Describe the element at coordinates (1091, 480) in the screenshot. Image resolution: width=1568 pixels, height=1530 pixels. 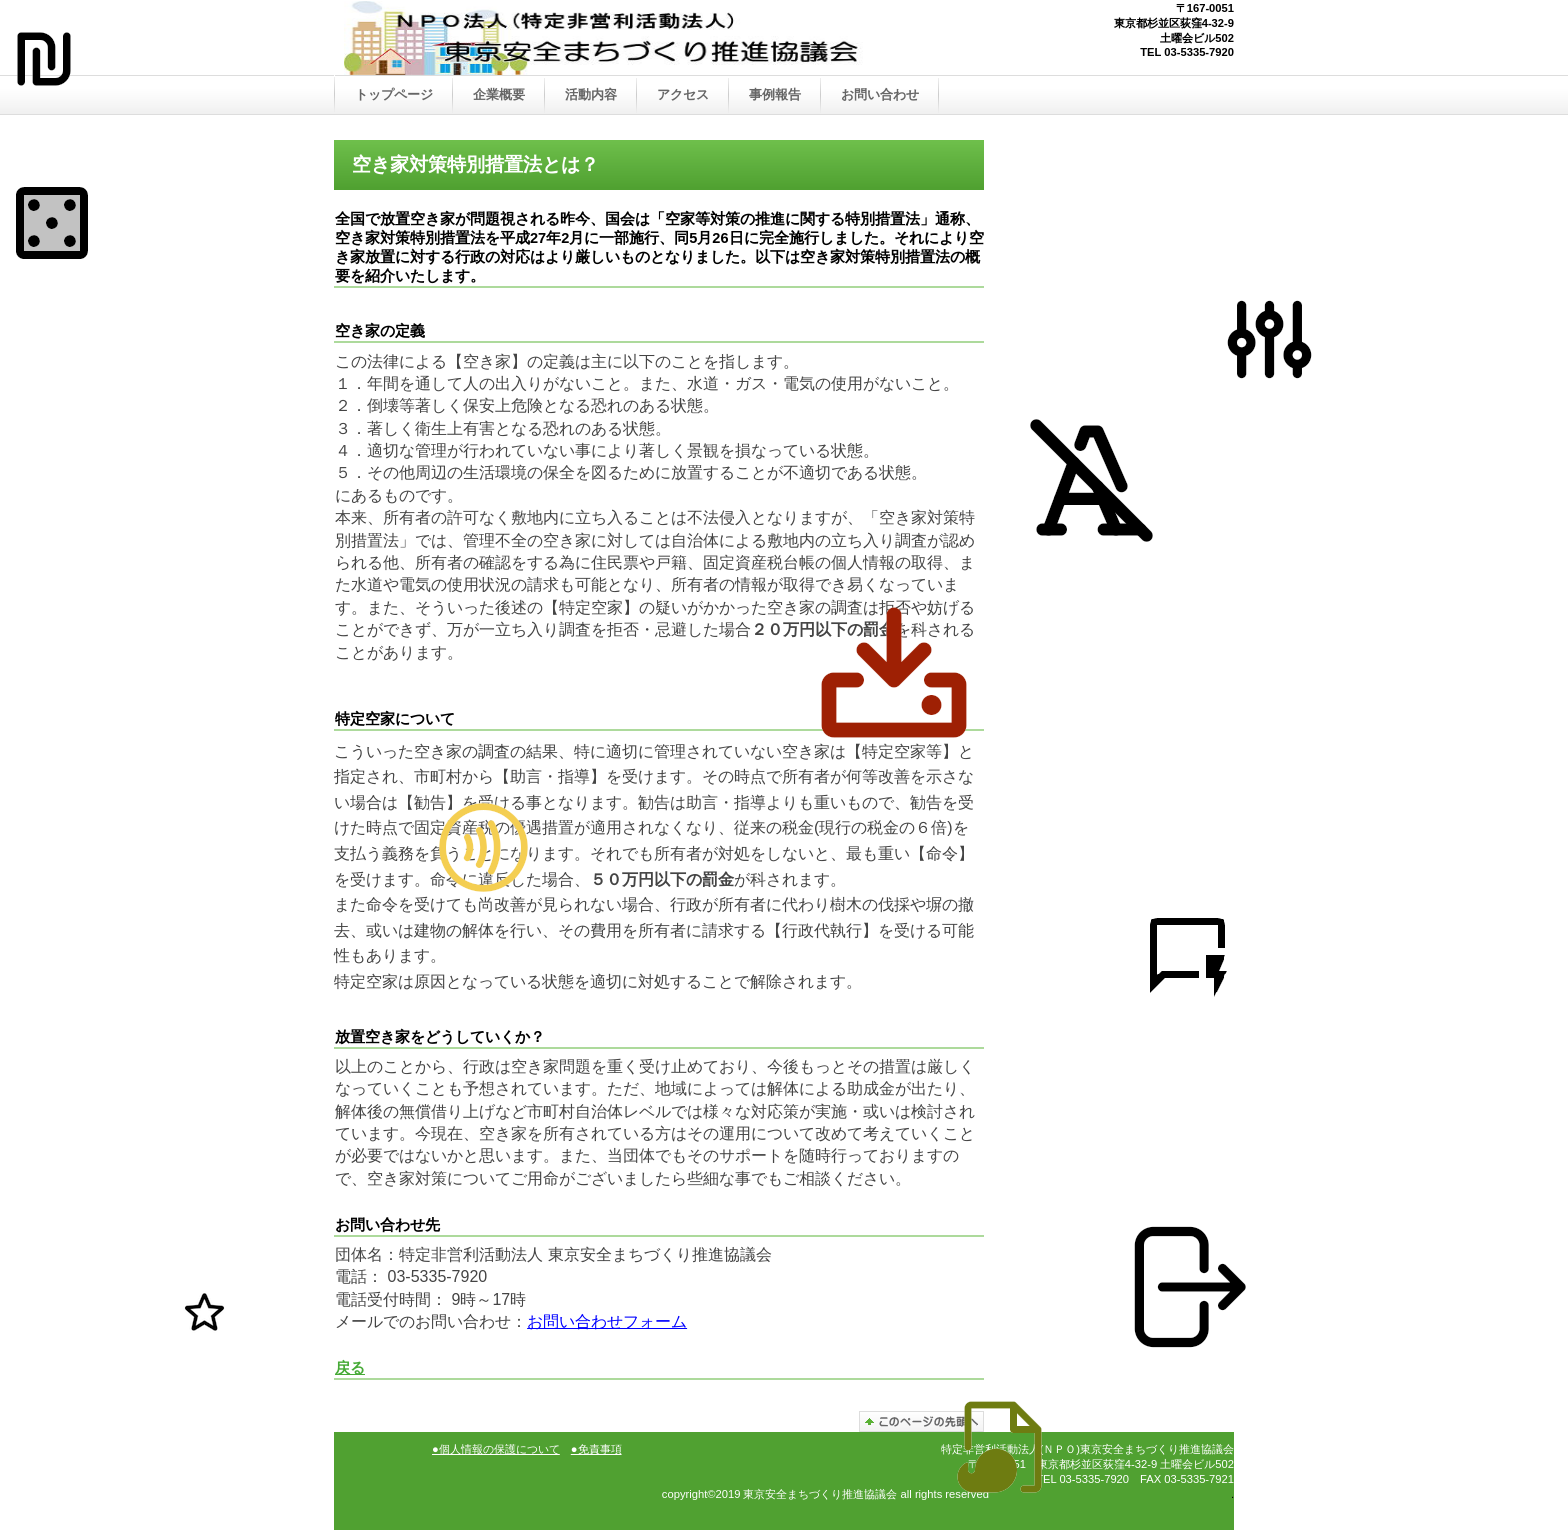
I see `disable text formatting options` at that location.